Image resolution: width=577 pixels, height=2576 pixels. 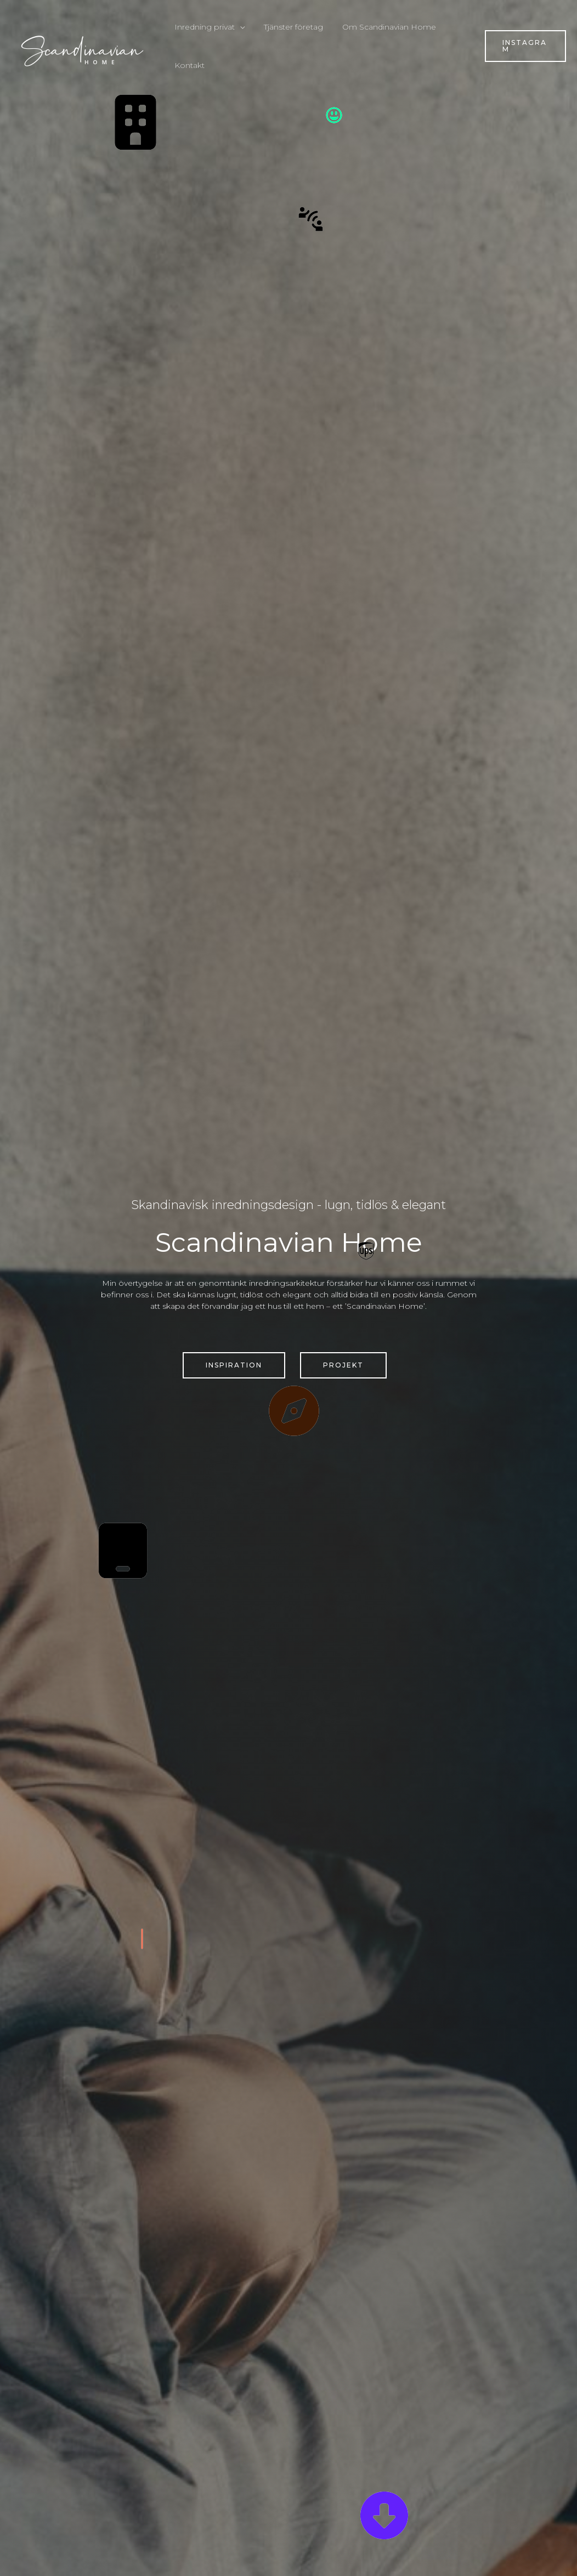 I want to click on vertical divider or separator between UI elements, so click(x=142, y=1939).